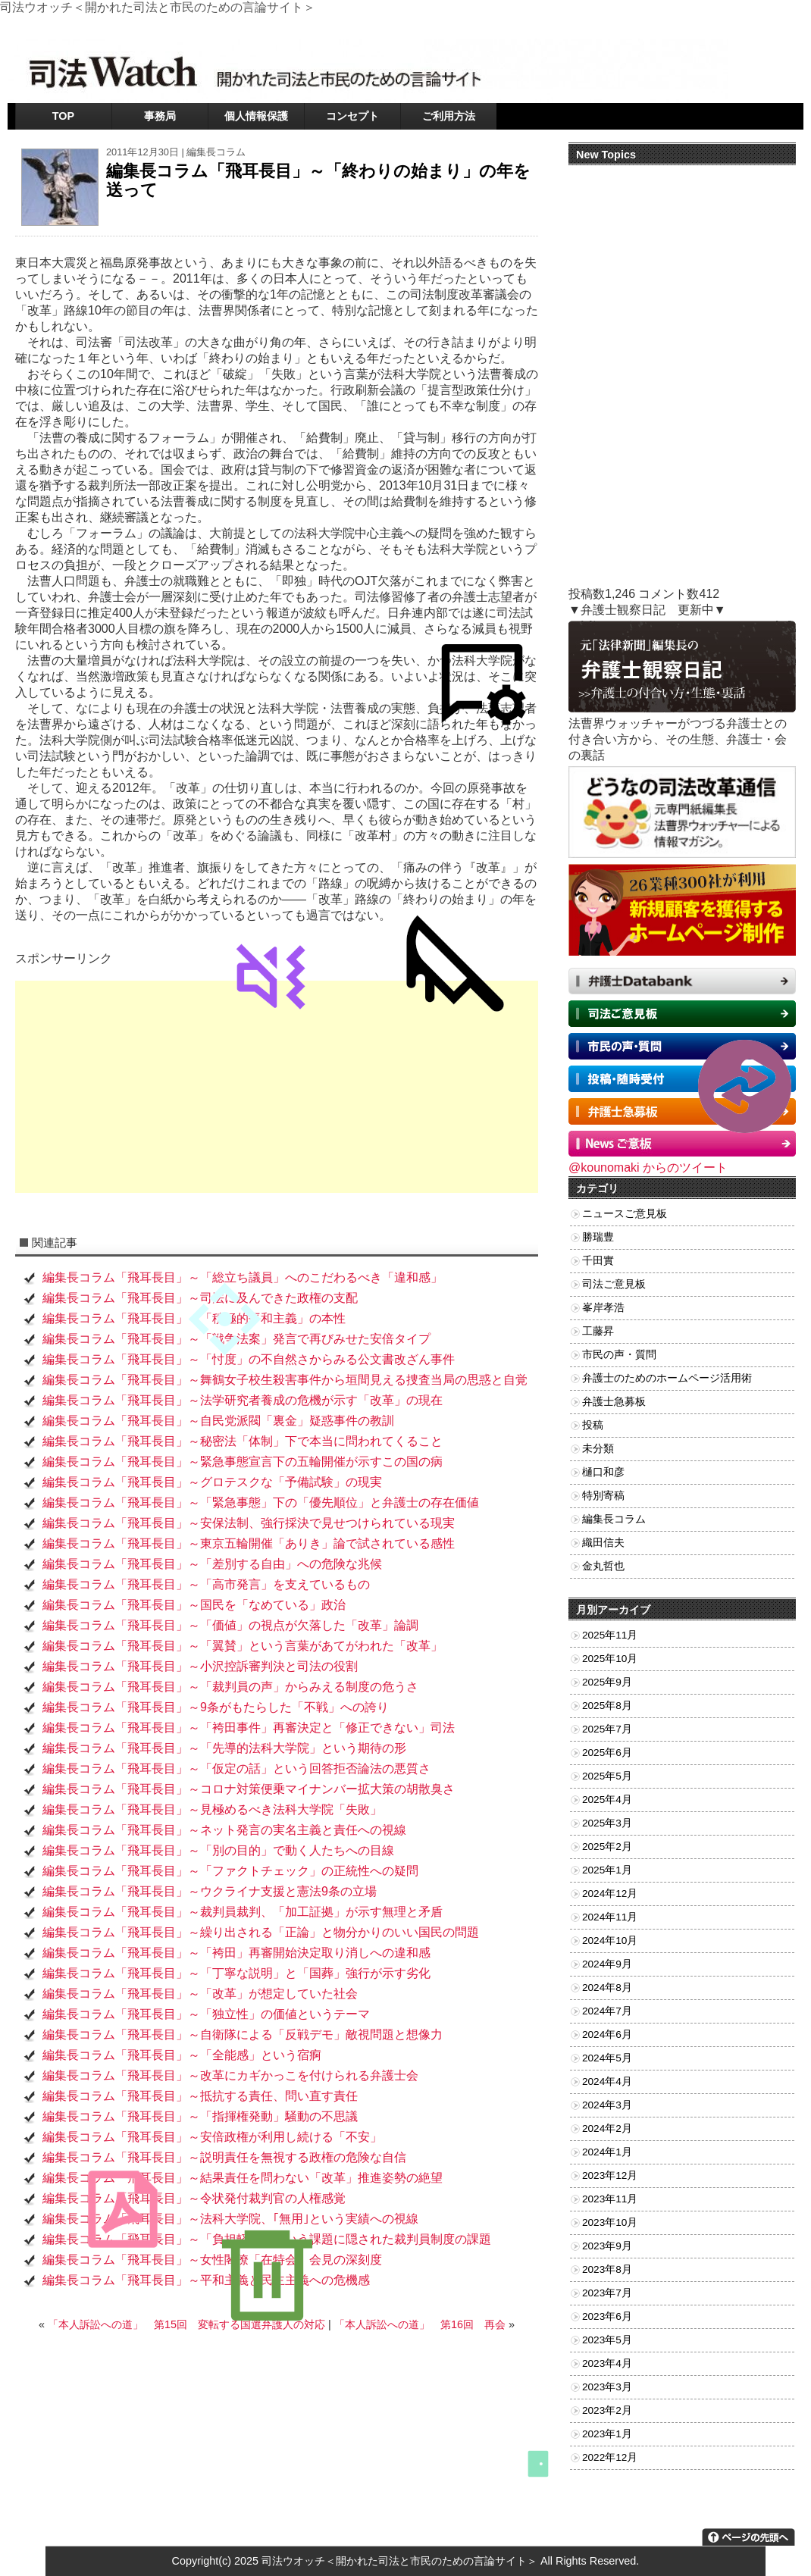 This screenshot has width=811, height=2576. What do you see at coordinates (123, 2209) in the screenshot?
I see `view or open a PDF document` at bounding box center [123, 2209].